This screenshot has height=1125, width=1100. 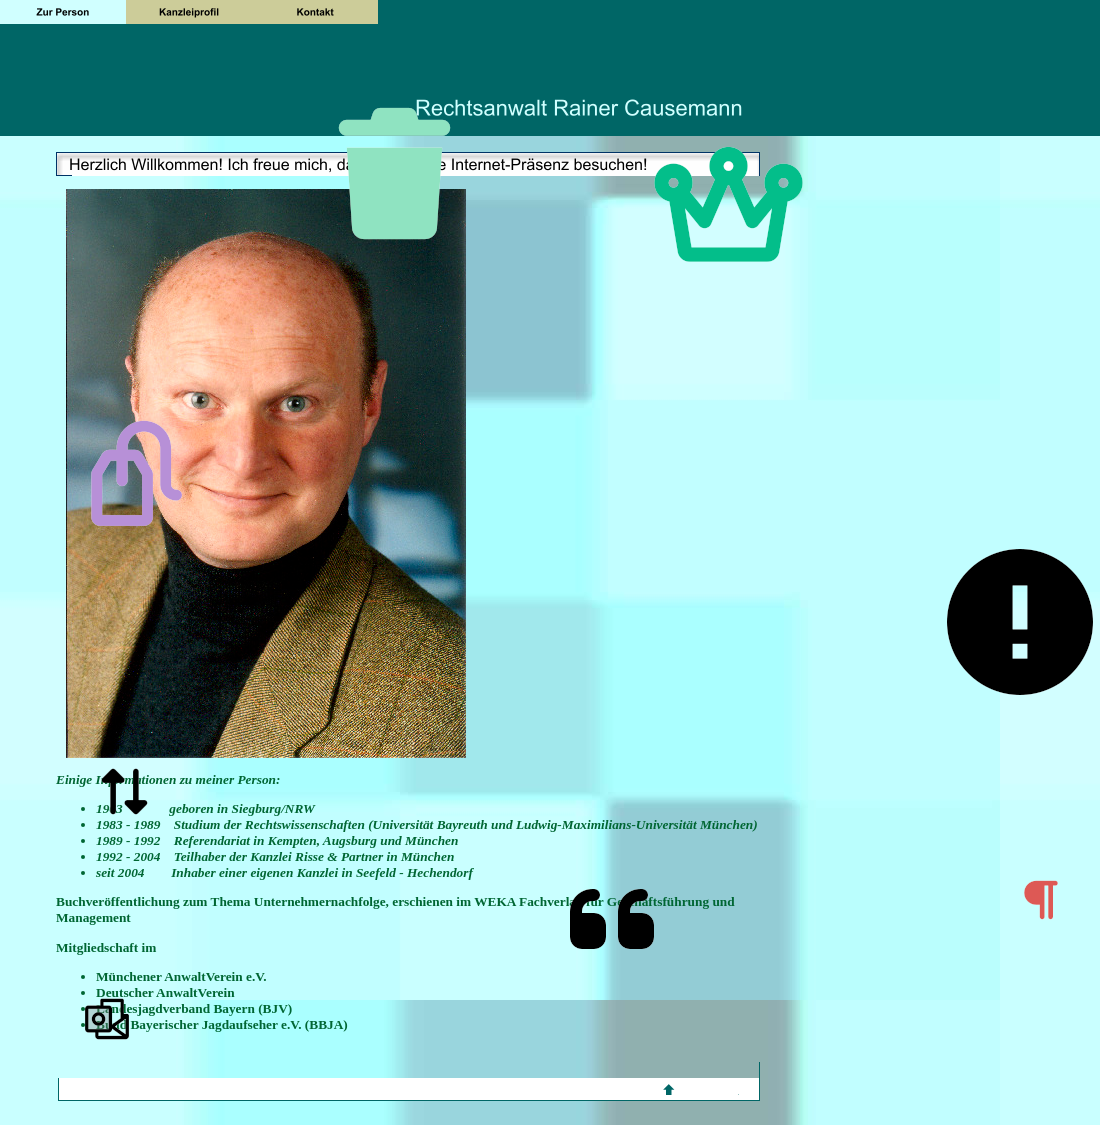 I want to click on insert a block quote, so click(x=612, y=919).